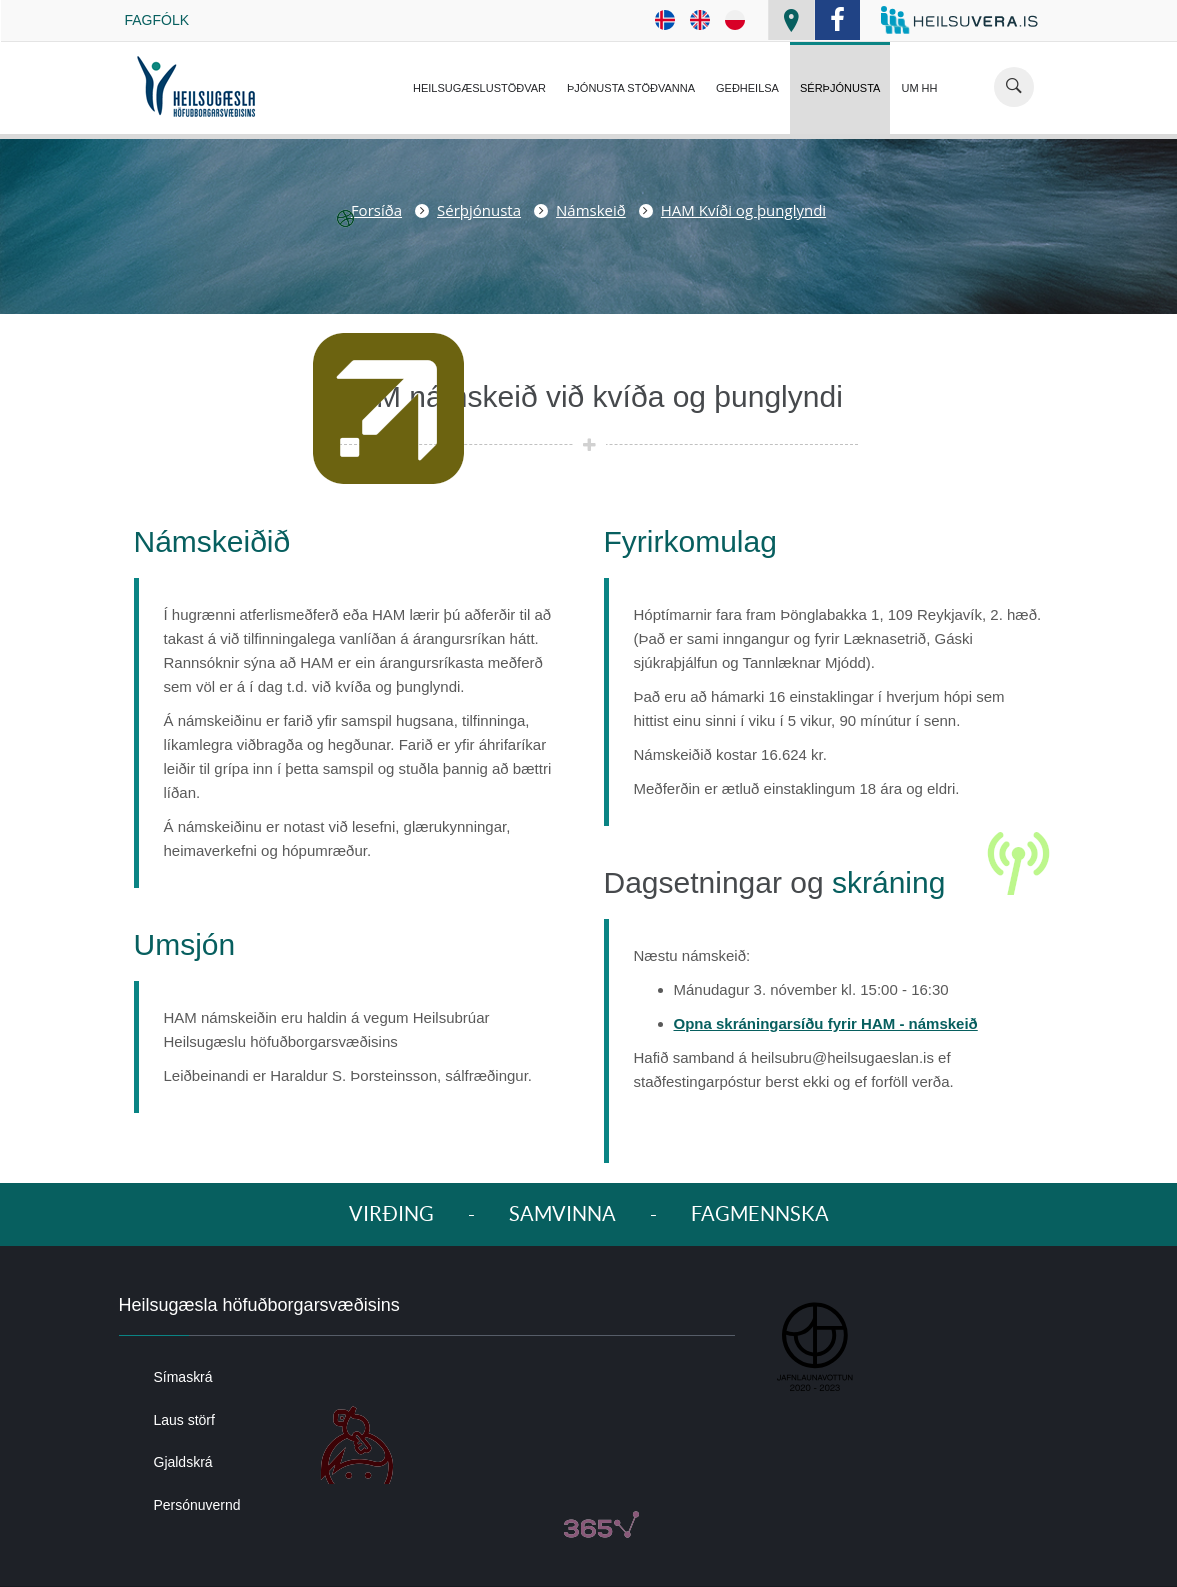 The image size is (1177, 1587). I want to click on 365 data science logo, so click(601, 1524).